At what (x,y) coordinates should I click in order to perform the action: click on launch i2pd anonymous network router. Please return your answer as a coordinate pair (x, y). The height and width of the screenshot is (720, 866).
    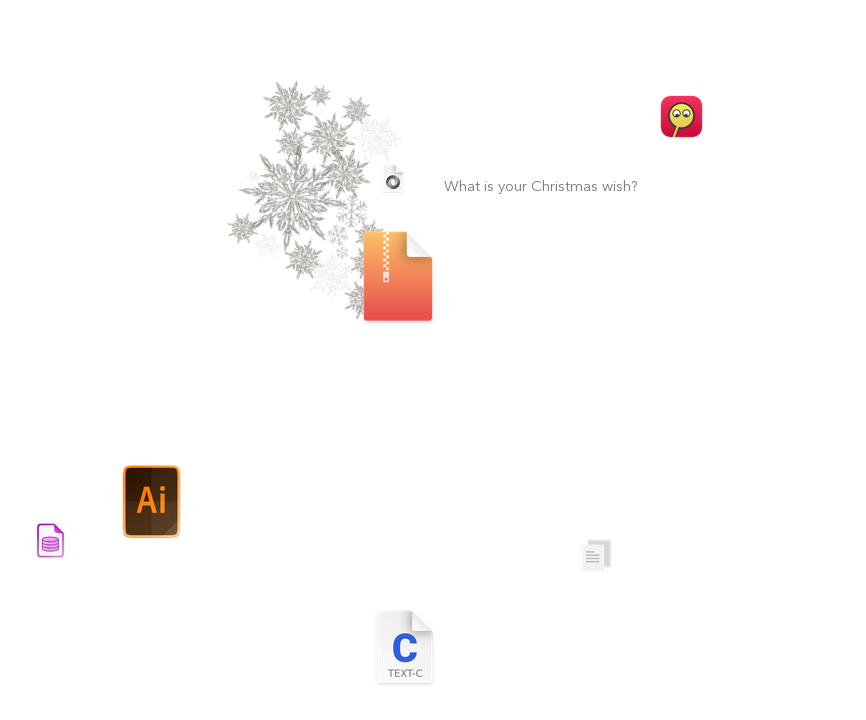
    Looking at the image, I should click on (681, 116).